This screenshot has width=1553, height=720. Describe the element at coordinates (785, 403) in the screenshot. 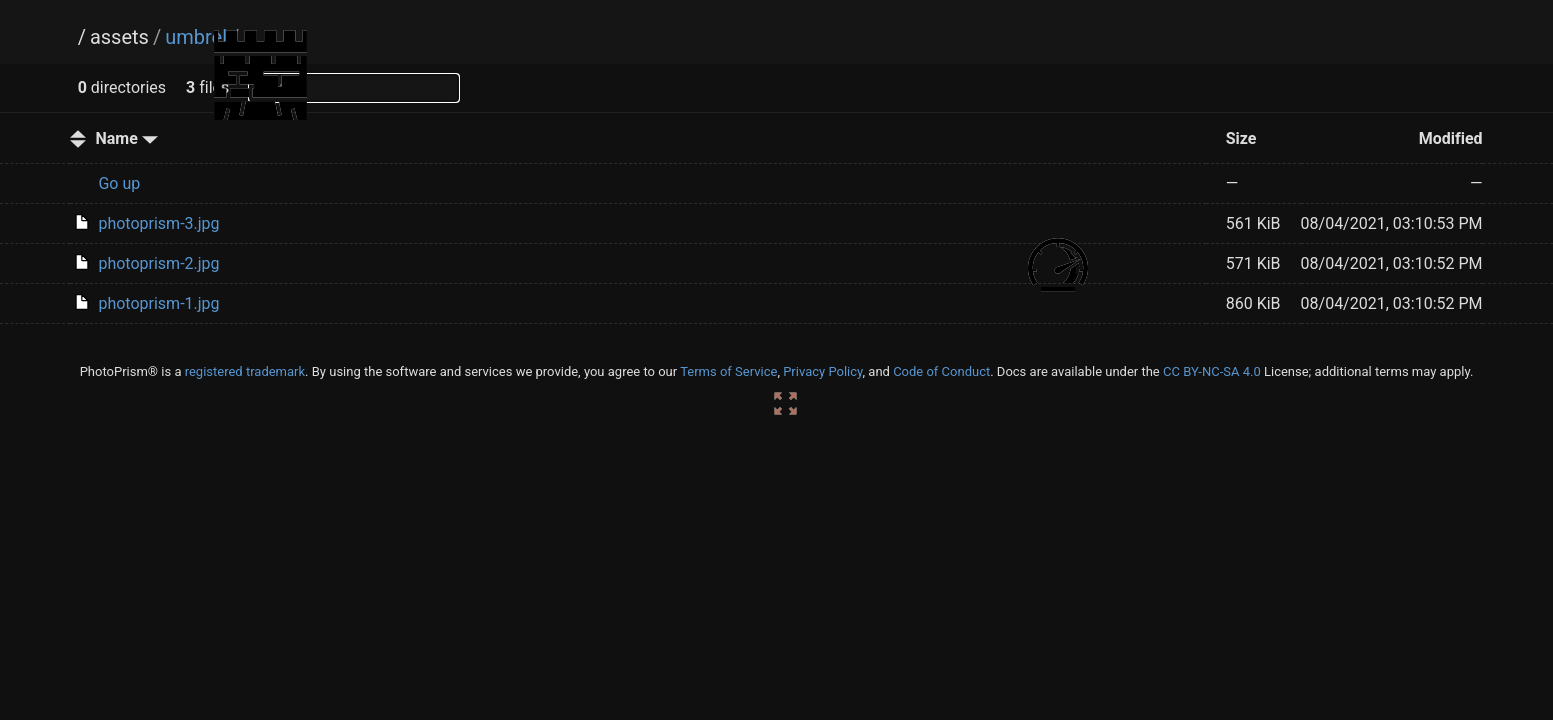

I see `expand content to fullscreen` at that location.